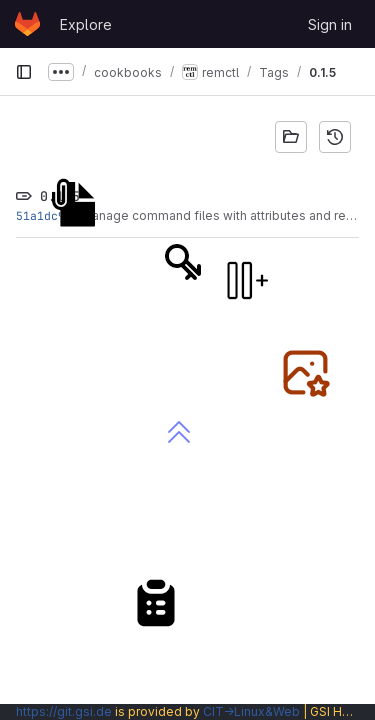  What do you see at coordinates (305, 372) in the screenshot?
I see `add photo to favorites` at bounding box center [305, 372].